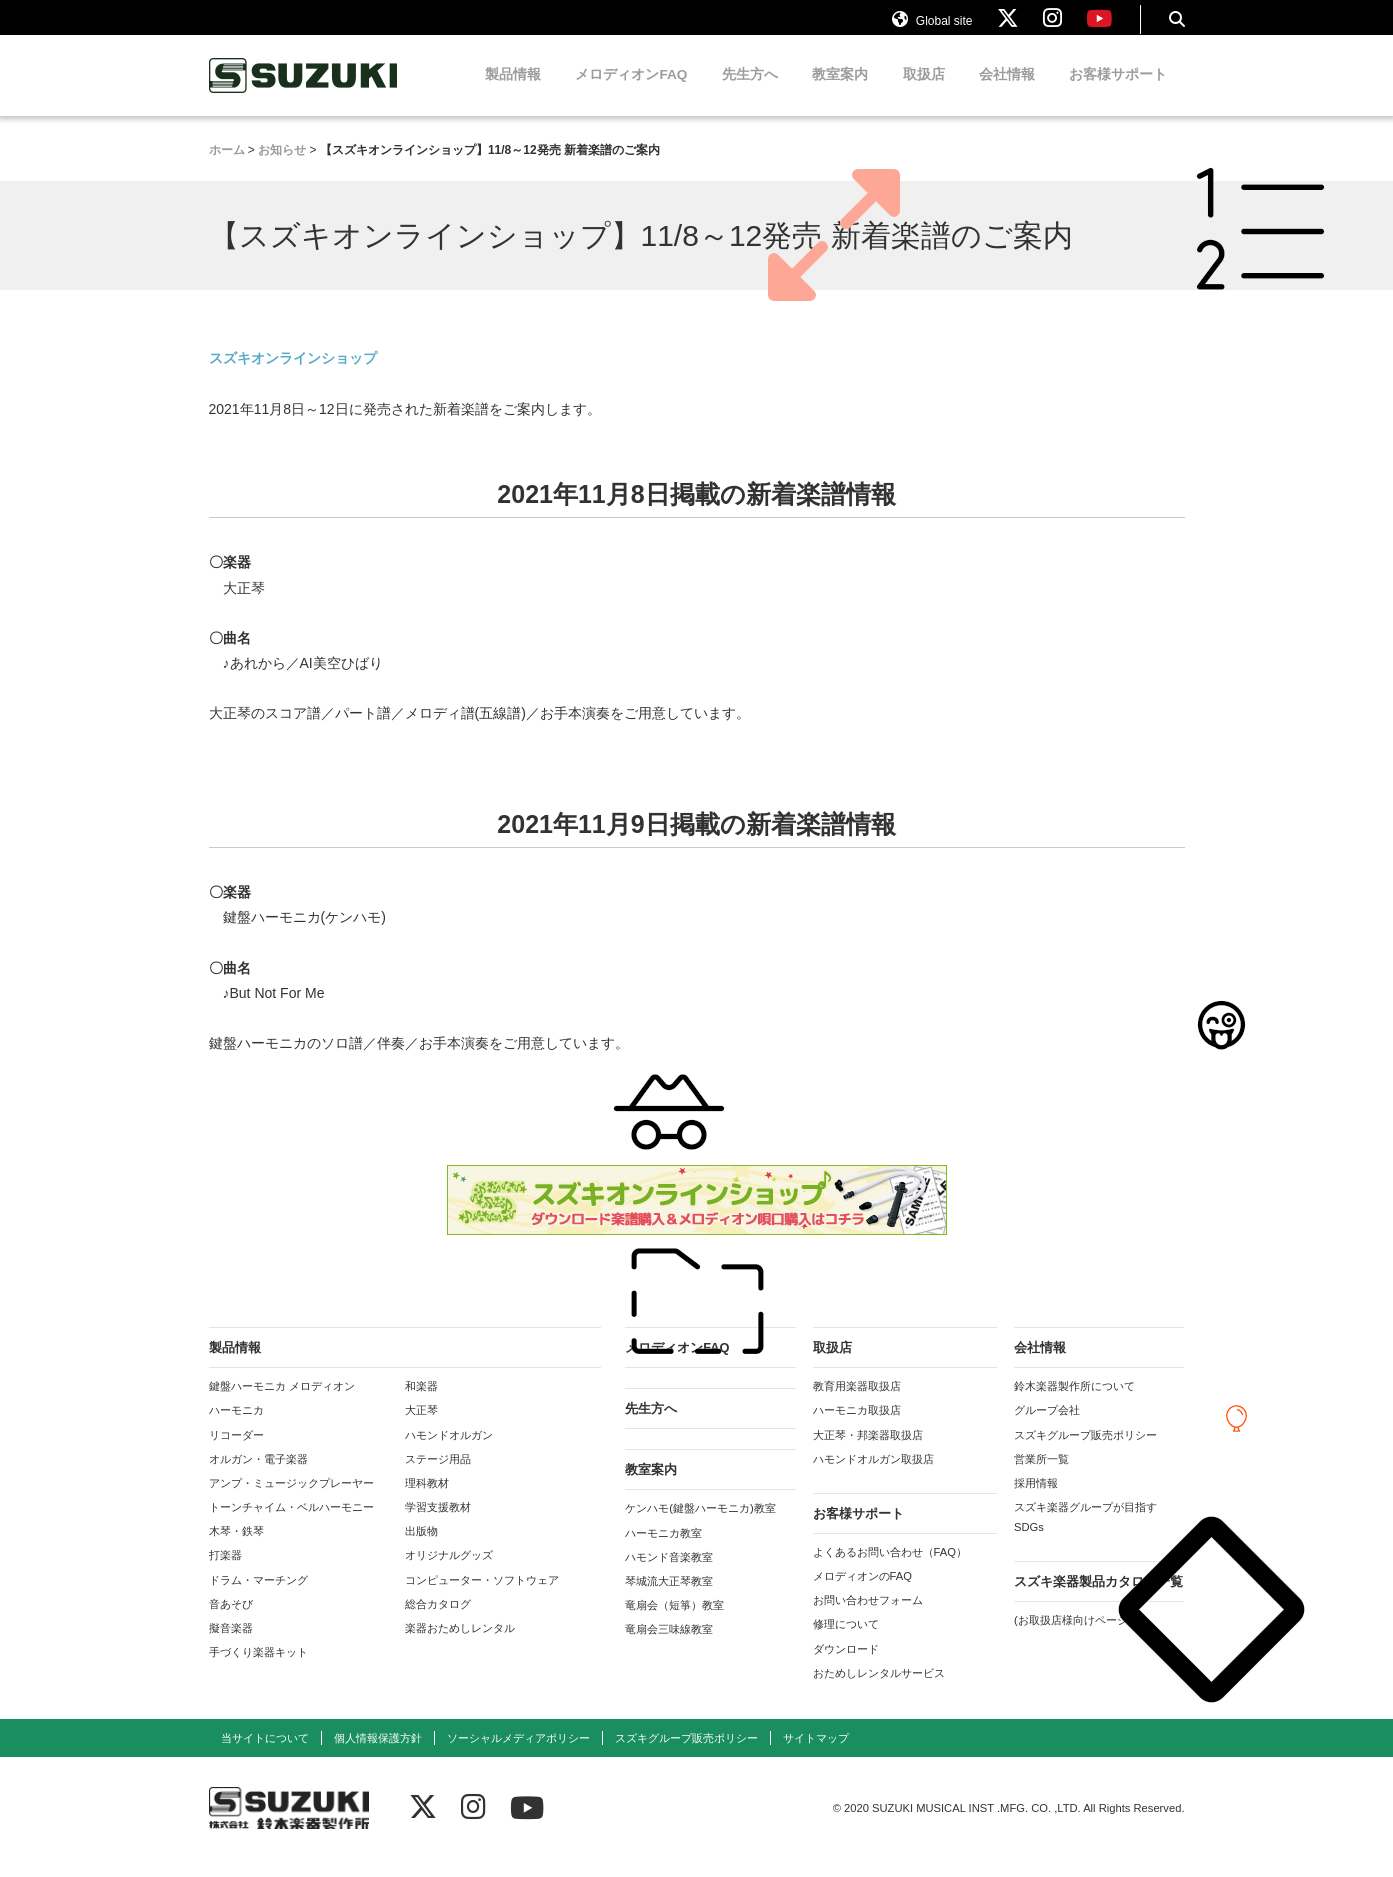 The width and height of the screenshot is (1393, 1877). Describe the element at coordinates (669, 1112) in the screenshot. I see `enable incognito or private browsing mode` at that location.